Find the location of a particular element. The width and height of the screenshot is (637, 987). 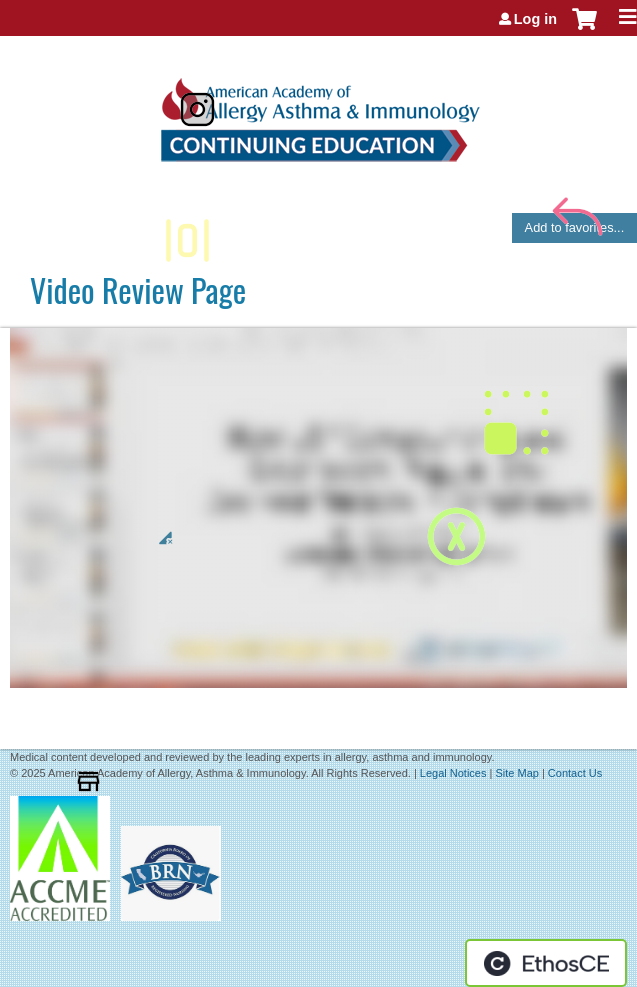

open instagram app is located at coordinates (197, 109).